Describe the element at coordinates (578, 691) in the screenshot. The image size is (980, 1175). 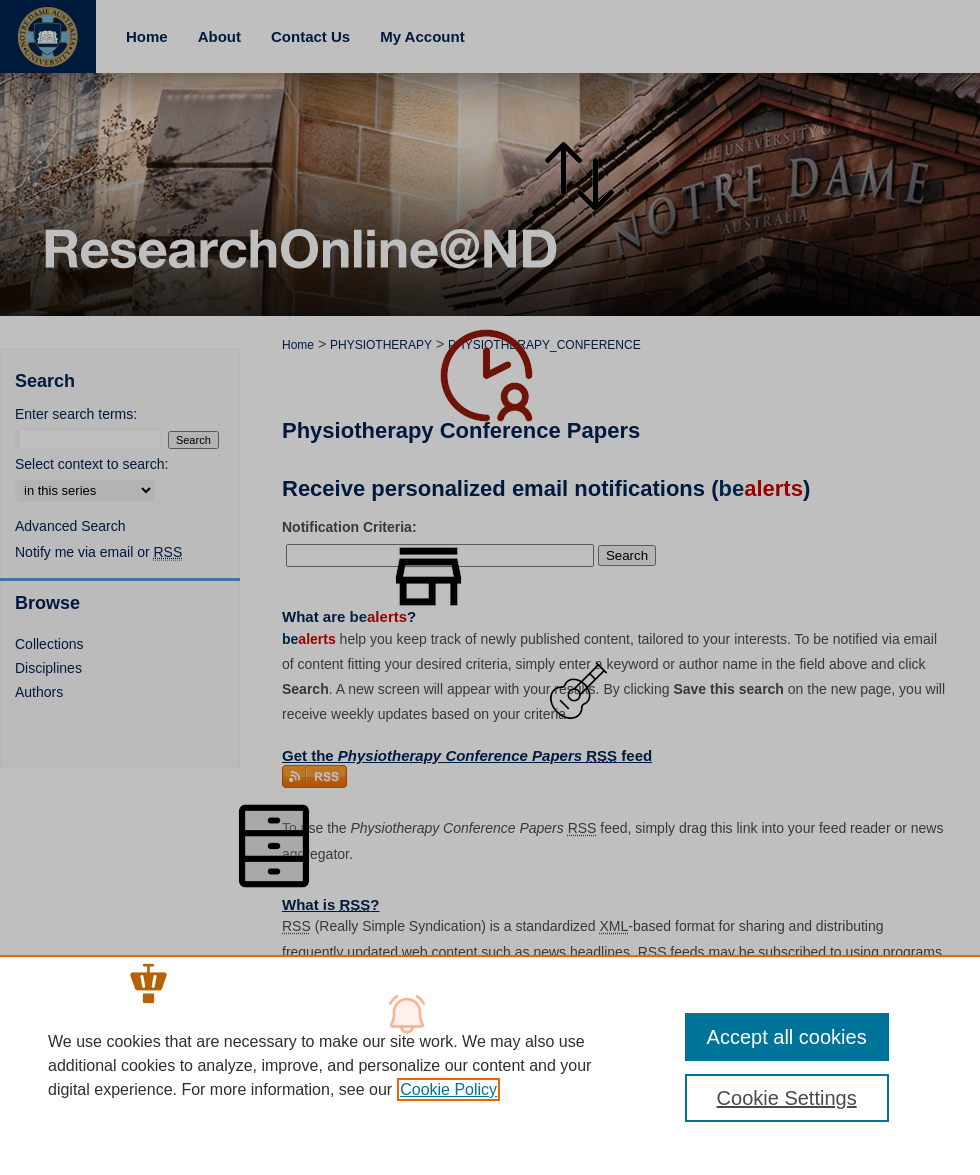
I see `access music or audio content` at that location.